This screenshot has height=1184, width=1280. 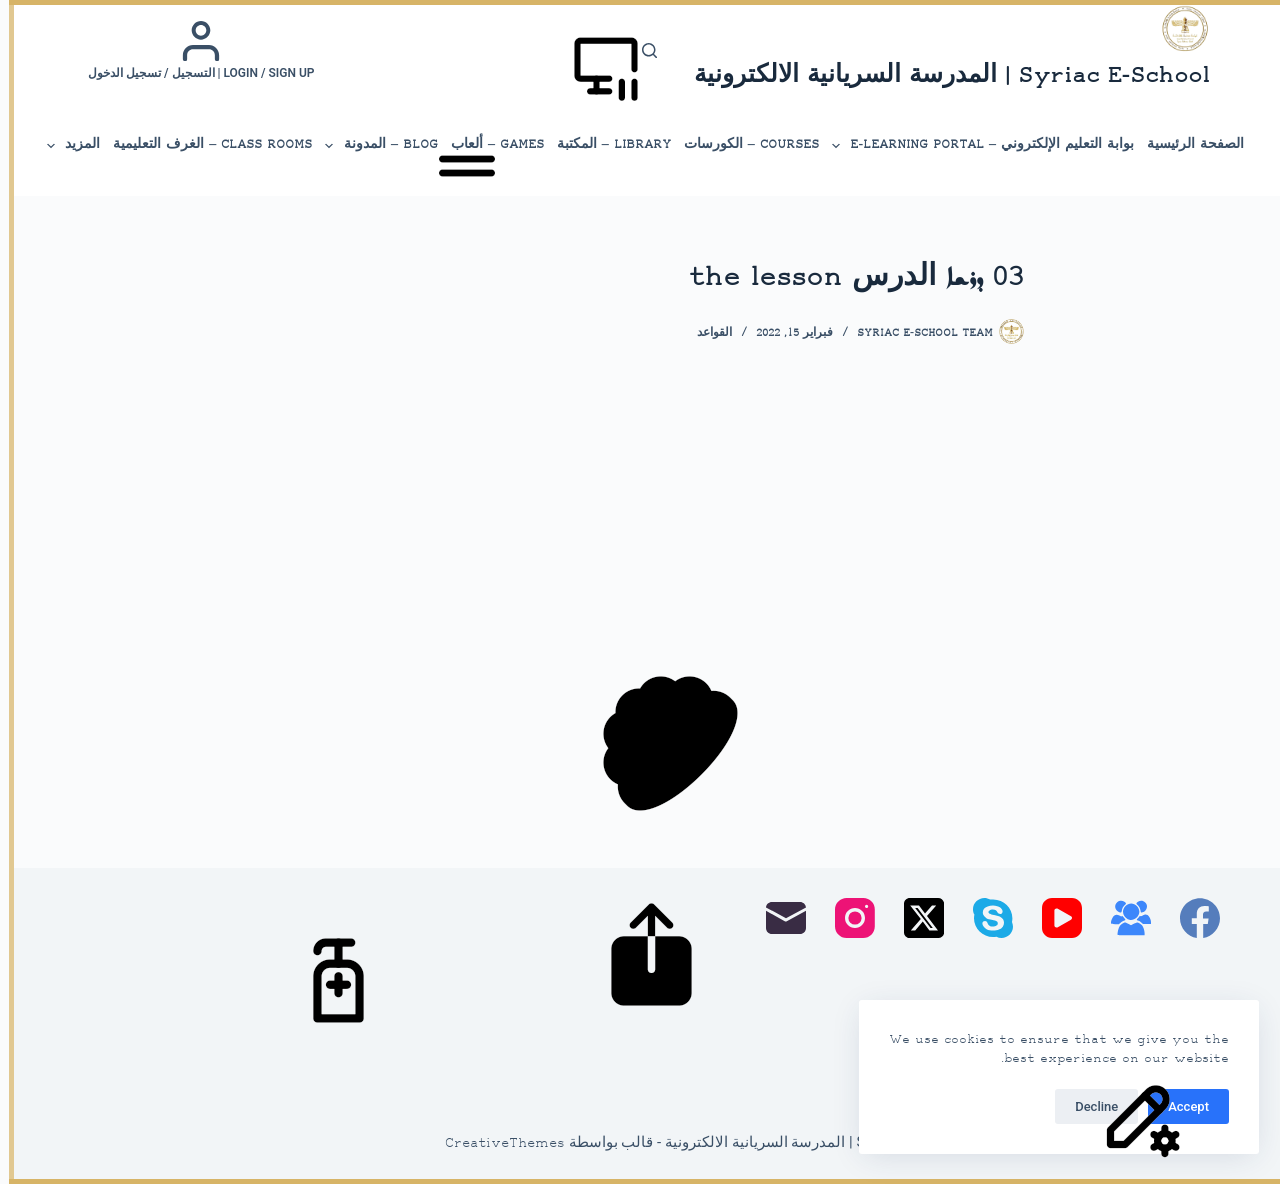 I want to click on browse asian cuisine or dumpling restaurants, so click(x=670, y=743).